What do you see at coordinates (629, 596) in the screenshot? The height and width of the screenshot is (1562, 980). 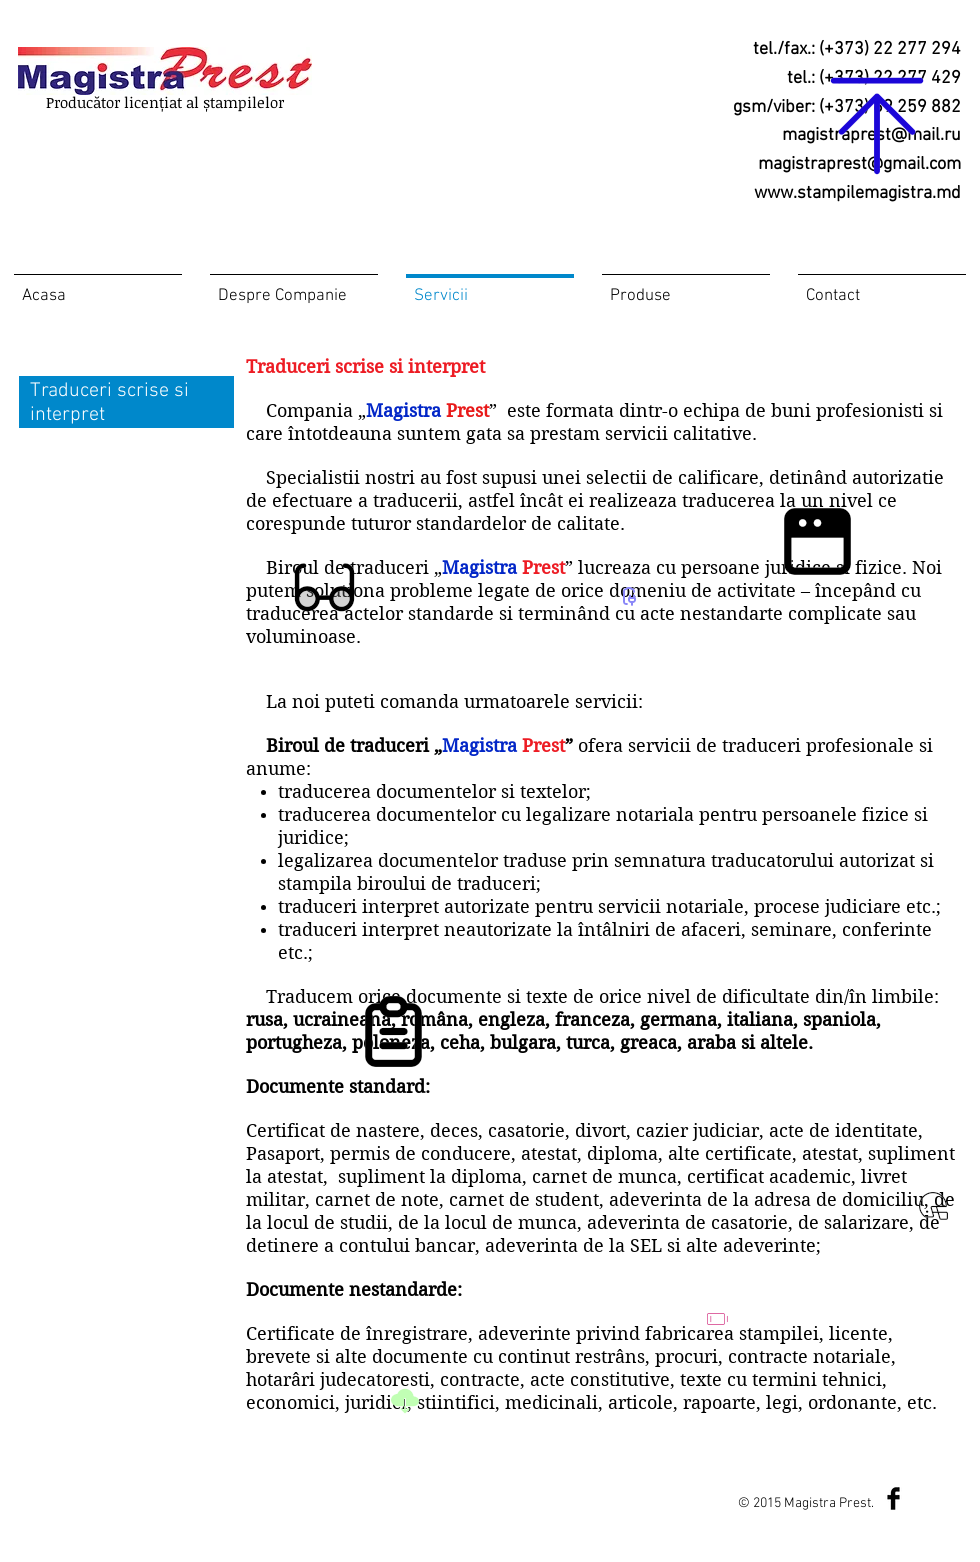 I see `indicates battery is currently charging` at bounding box center [629, 596].